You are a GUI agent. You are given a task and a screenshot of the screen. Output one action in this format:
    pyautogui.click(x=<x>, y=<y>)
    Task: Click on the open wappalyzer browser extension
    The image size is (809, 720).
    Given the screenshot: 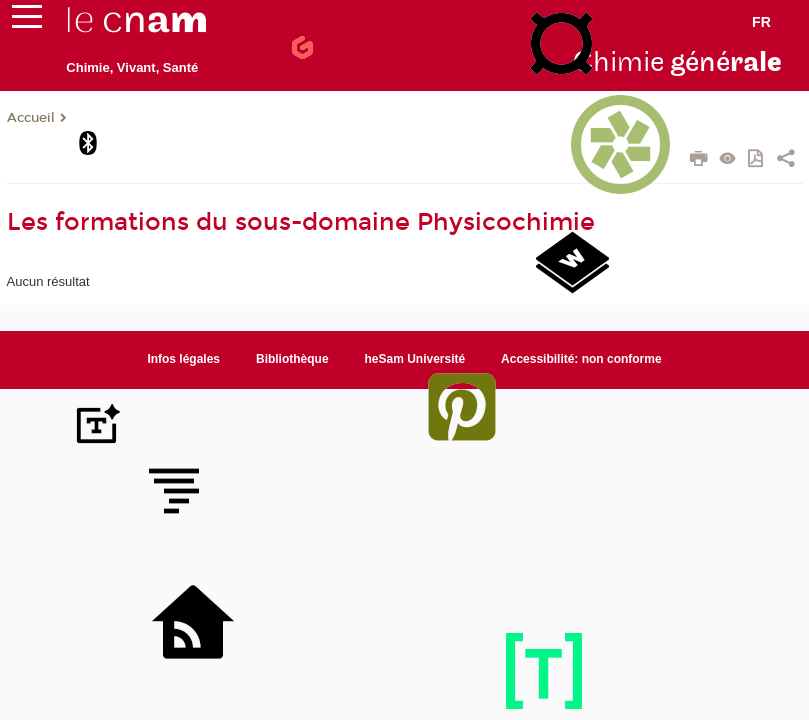 What is the action you would take?
    pyautogui.click(x=572, y=262)
    